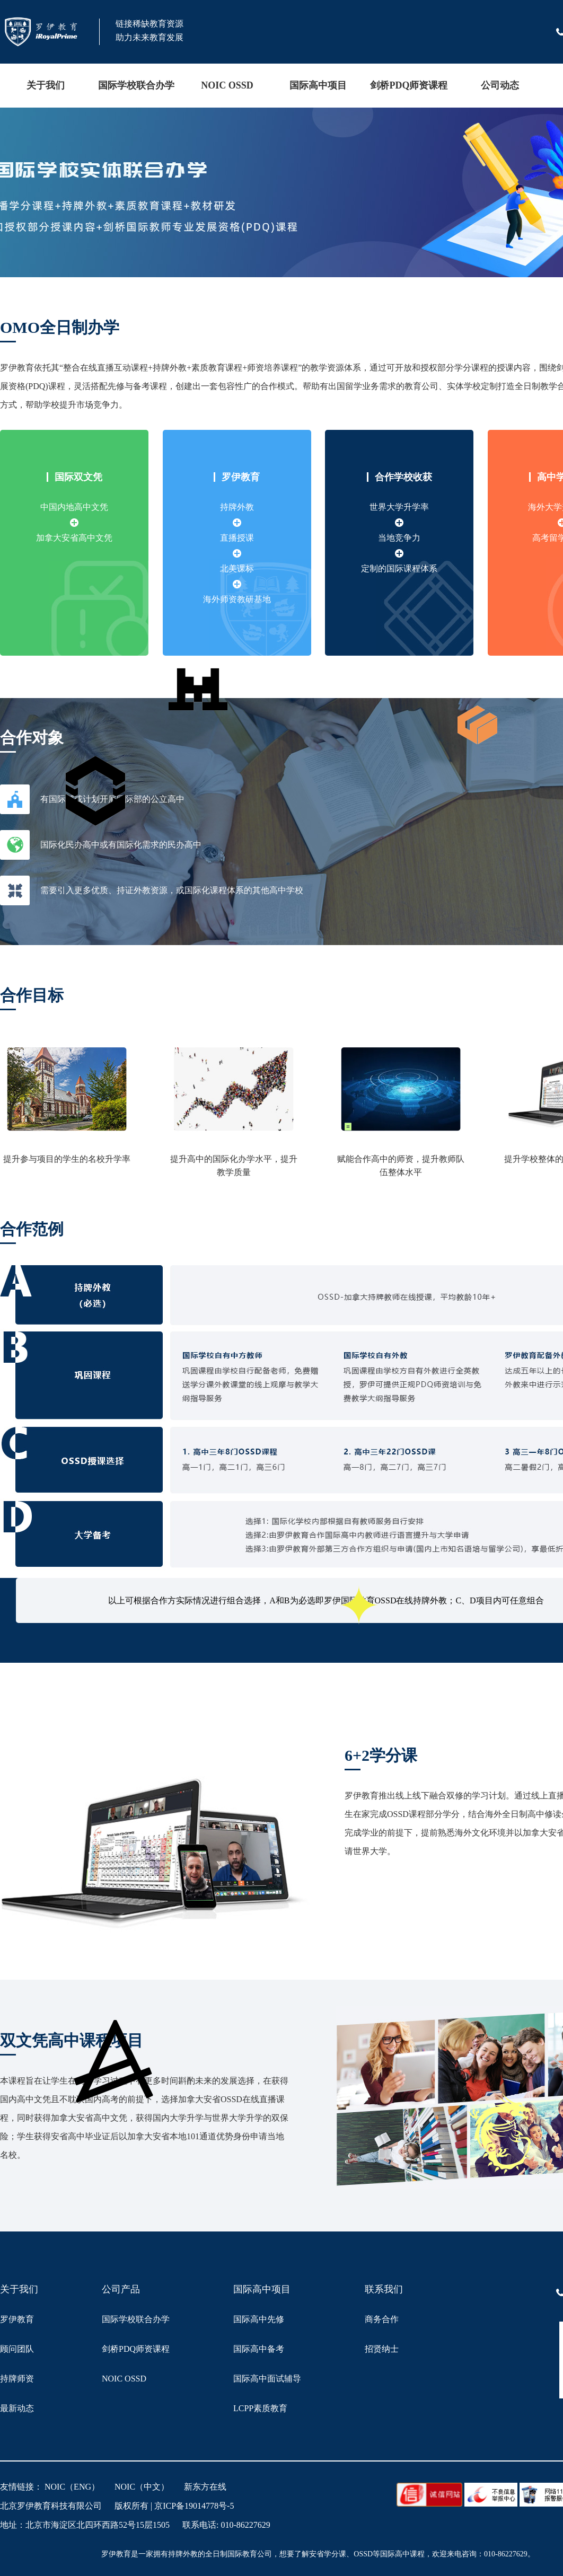  What do you see at coordinates (198, 689) in the screenshot?
I see `Mistral AI logo` at bounding box center [198, 689].